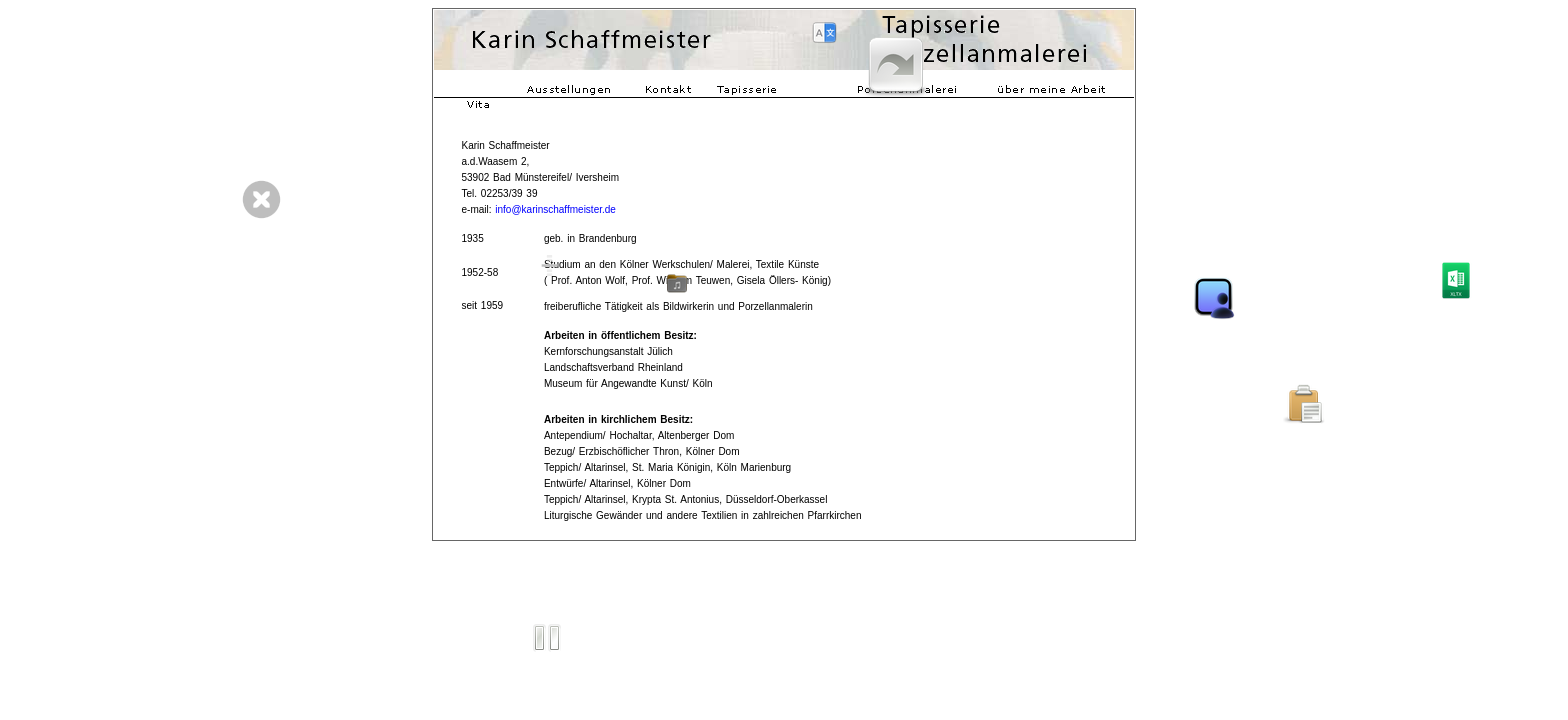 This screenshot has height=720, width=1568. Describe the element at coordinates (547, 638) in the screenshot. I see `pause media playback` at that location.